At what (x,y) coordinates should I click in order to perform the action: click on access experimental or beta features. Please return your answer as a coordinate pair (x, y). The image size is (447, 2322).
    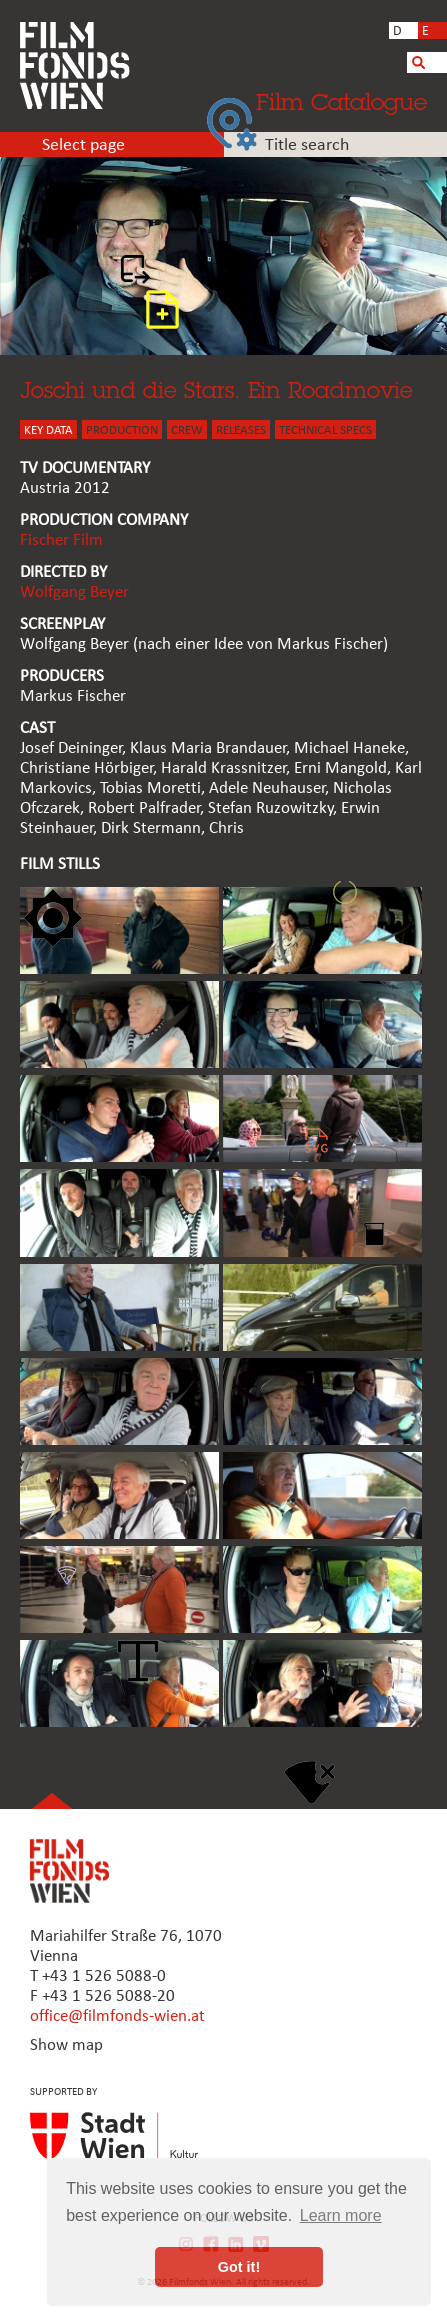
    Looking at the image, I should click on (374, 1234).